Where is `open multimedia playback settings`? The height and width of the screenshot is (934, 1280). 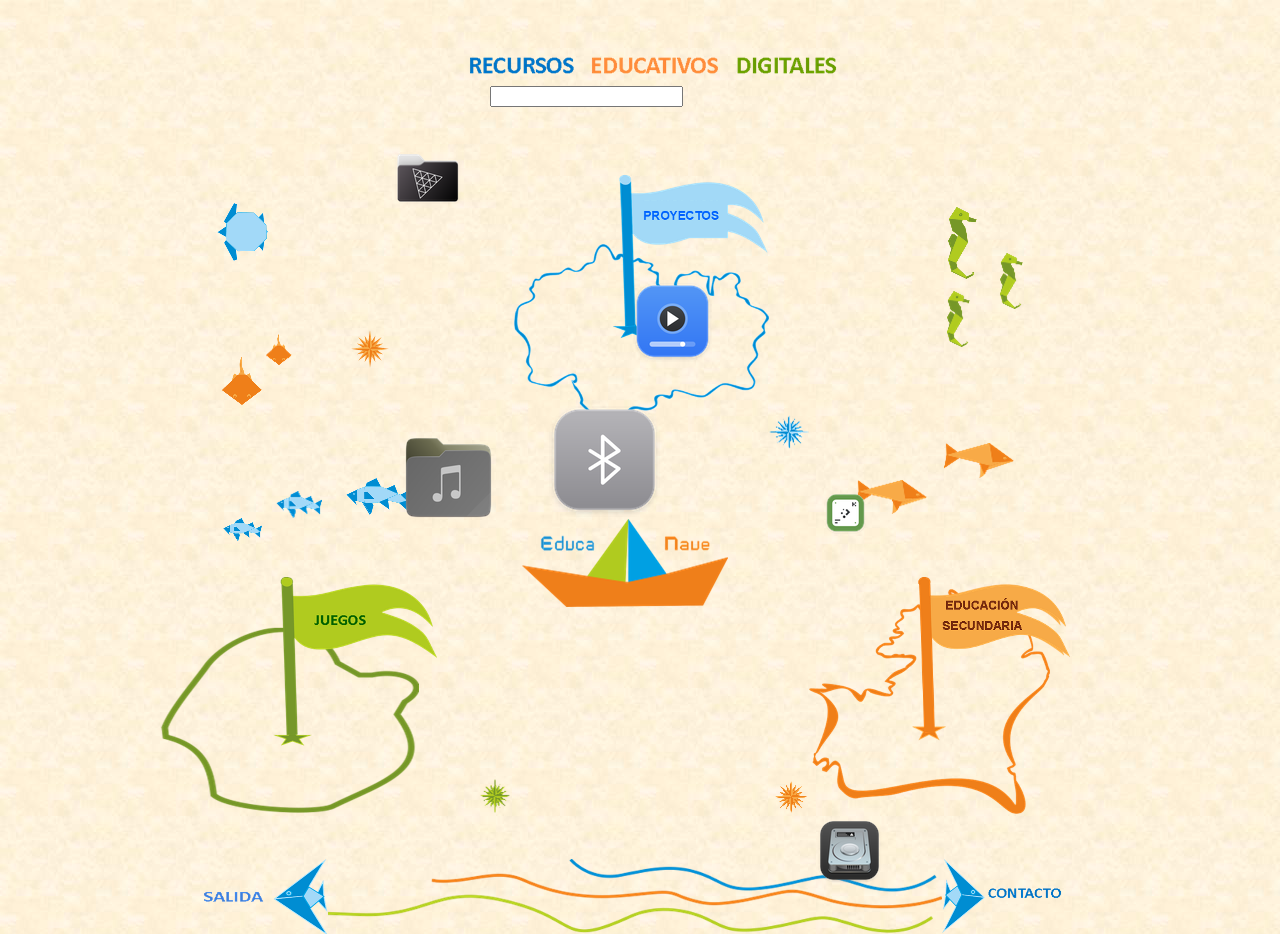
open multimedia playback settings is located at coordinates (672, 322).